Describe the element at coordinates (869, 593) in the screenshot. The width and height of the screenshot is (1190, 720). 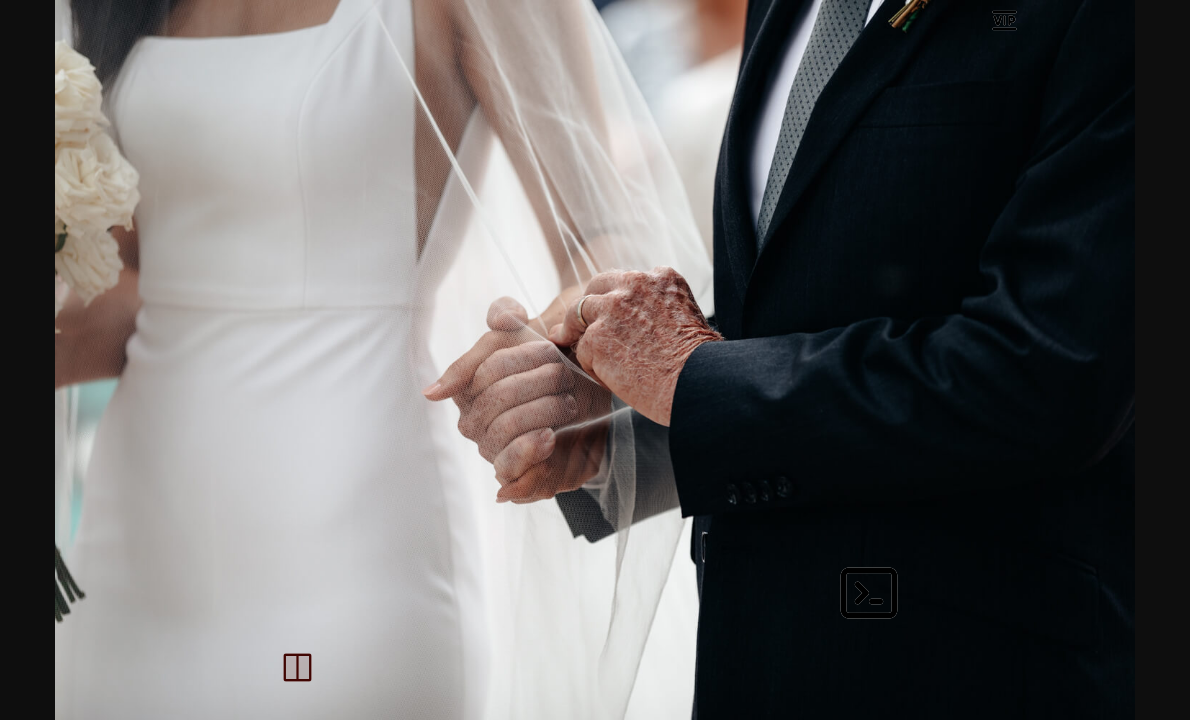
I see `open command line terminal` at that location.